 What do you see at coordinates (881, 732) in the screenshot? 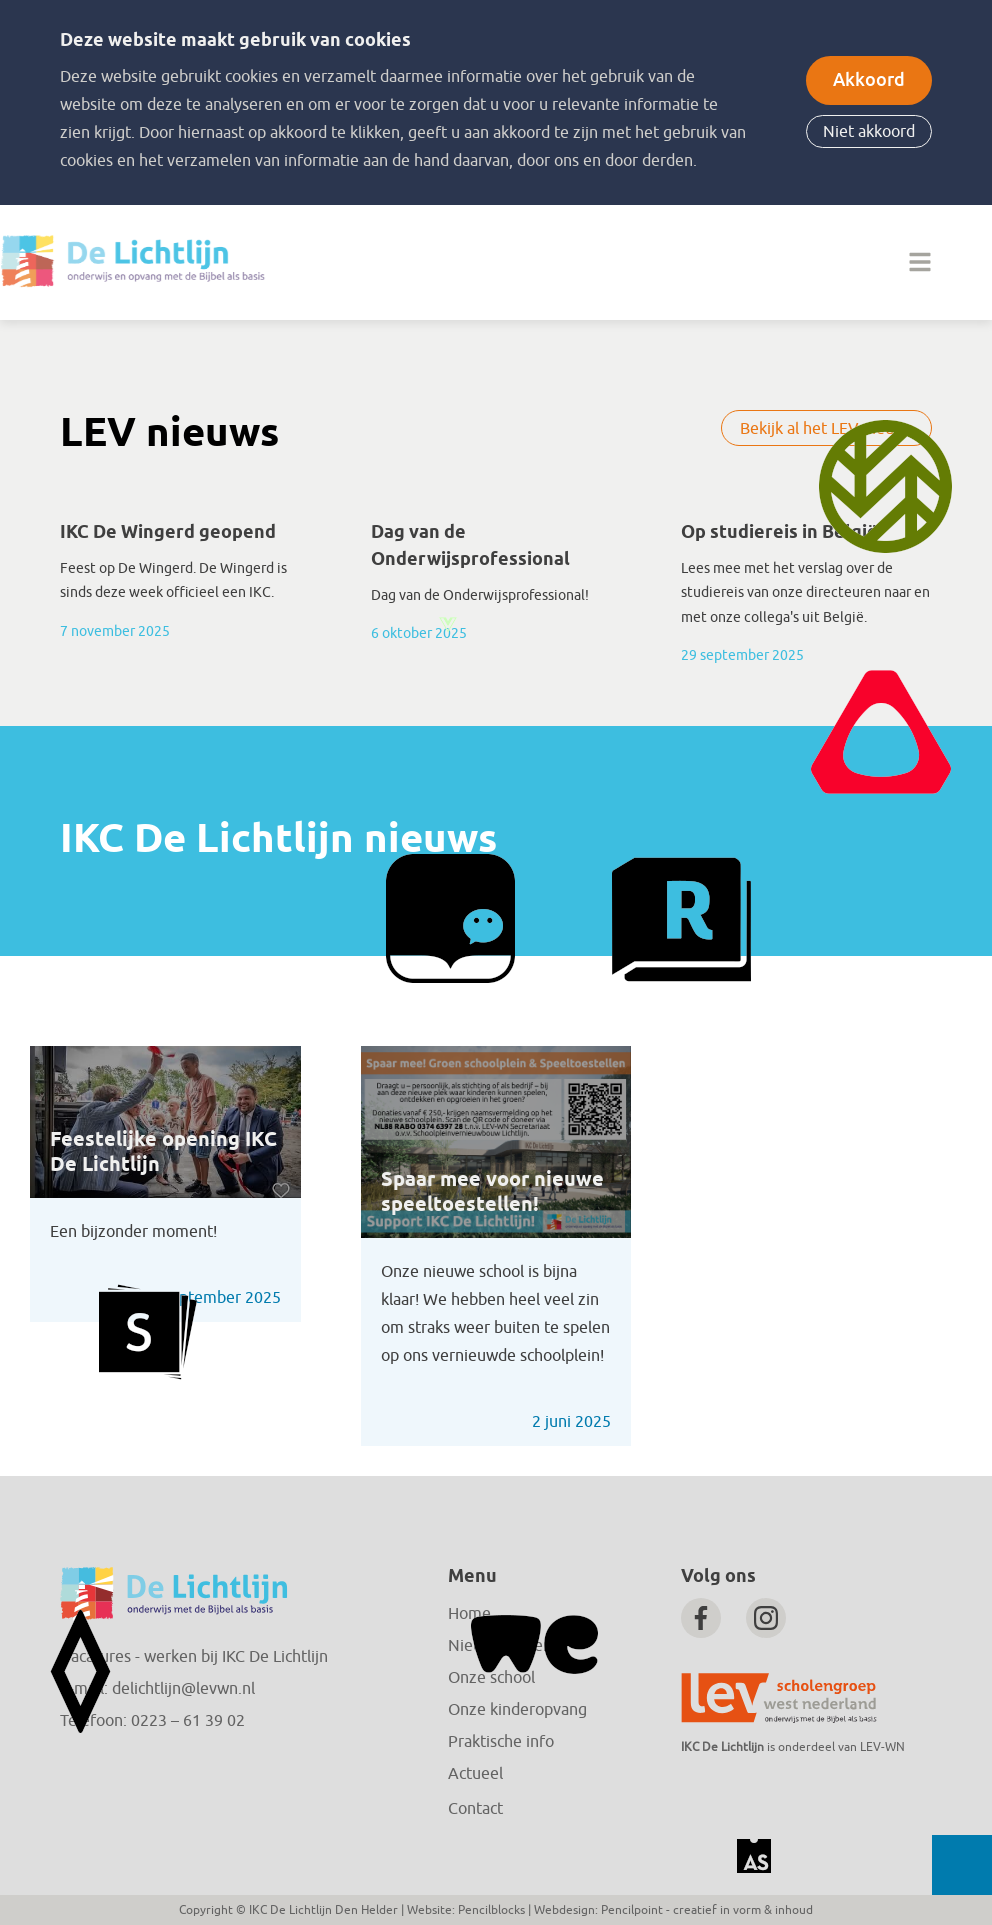
I see `HTC Vive brand logo` at bounding box center [881, 732].